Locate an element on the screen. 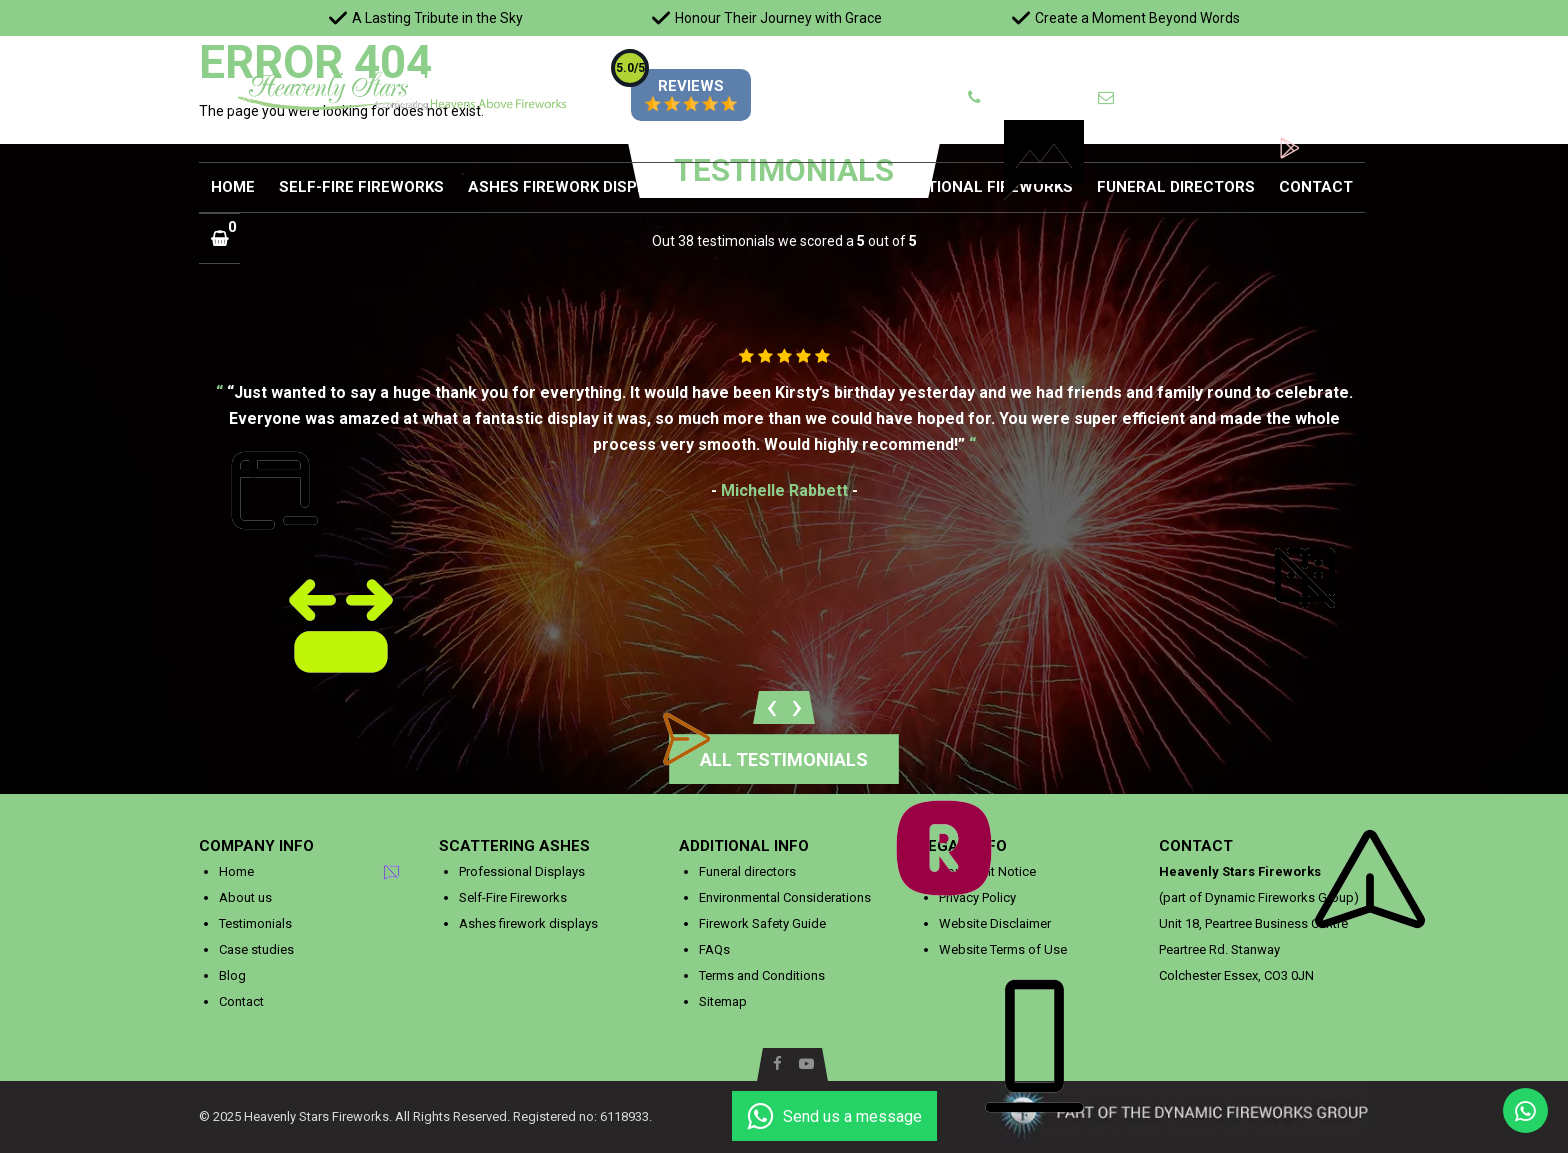  indicates a rating or review feature is located at coordinates (944, 848).